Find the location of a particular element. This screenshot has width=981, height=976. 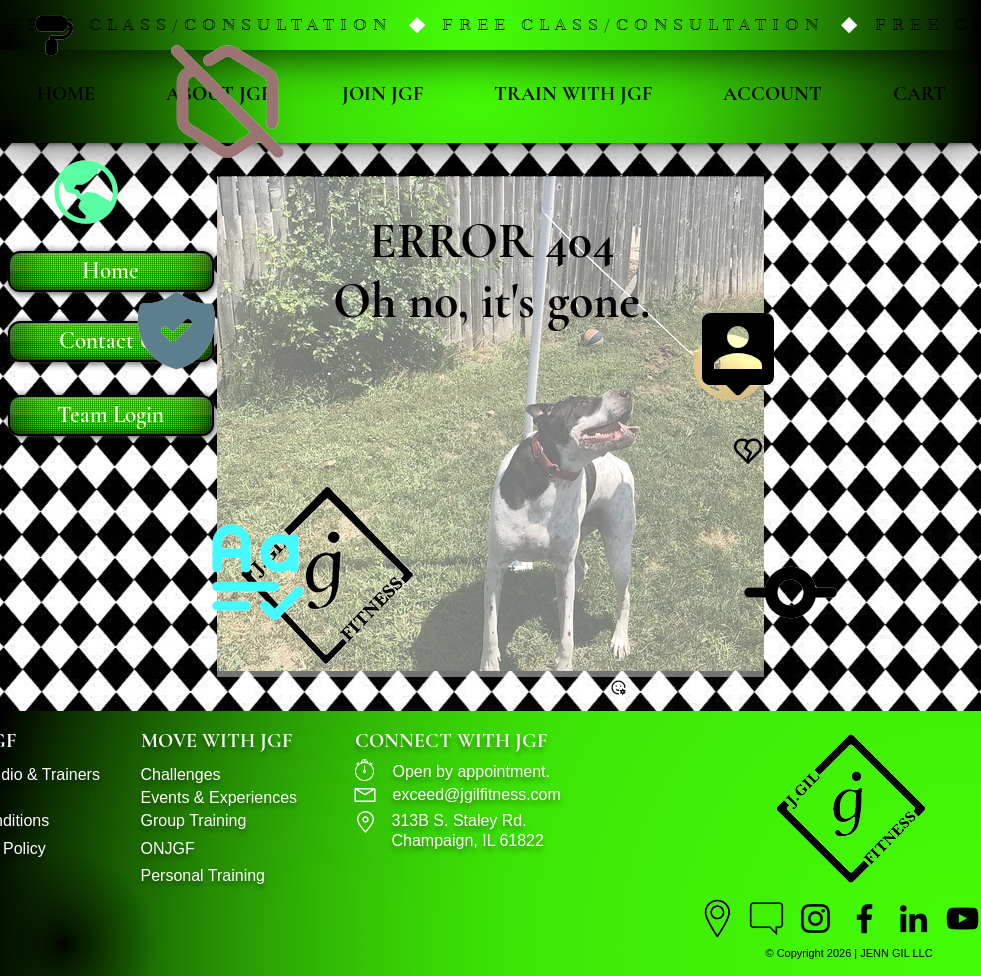

access painting or drawing tools is located at coordinates (51, 35).